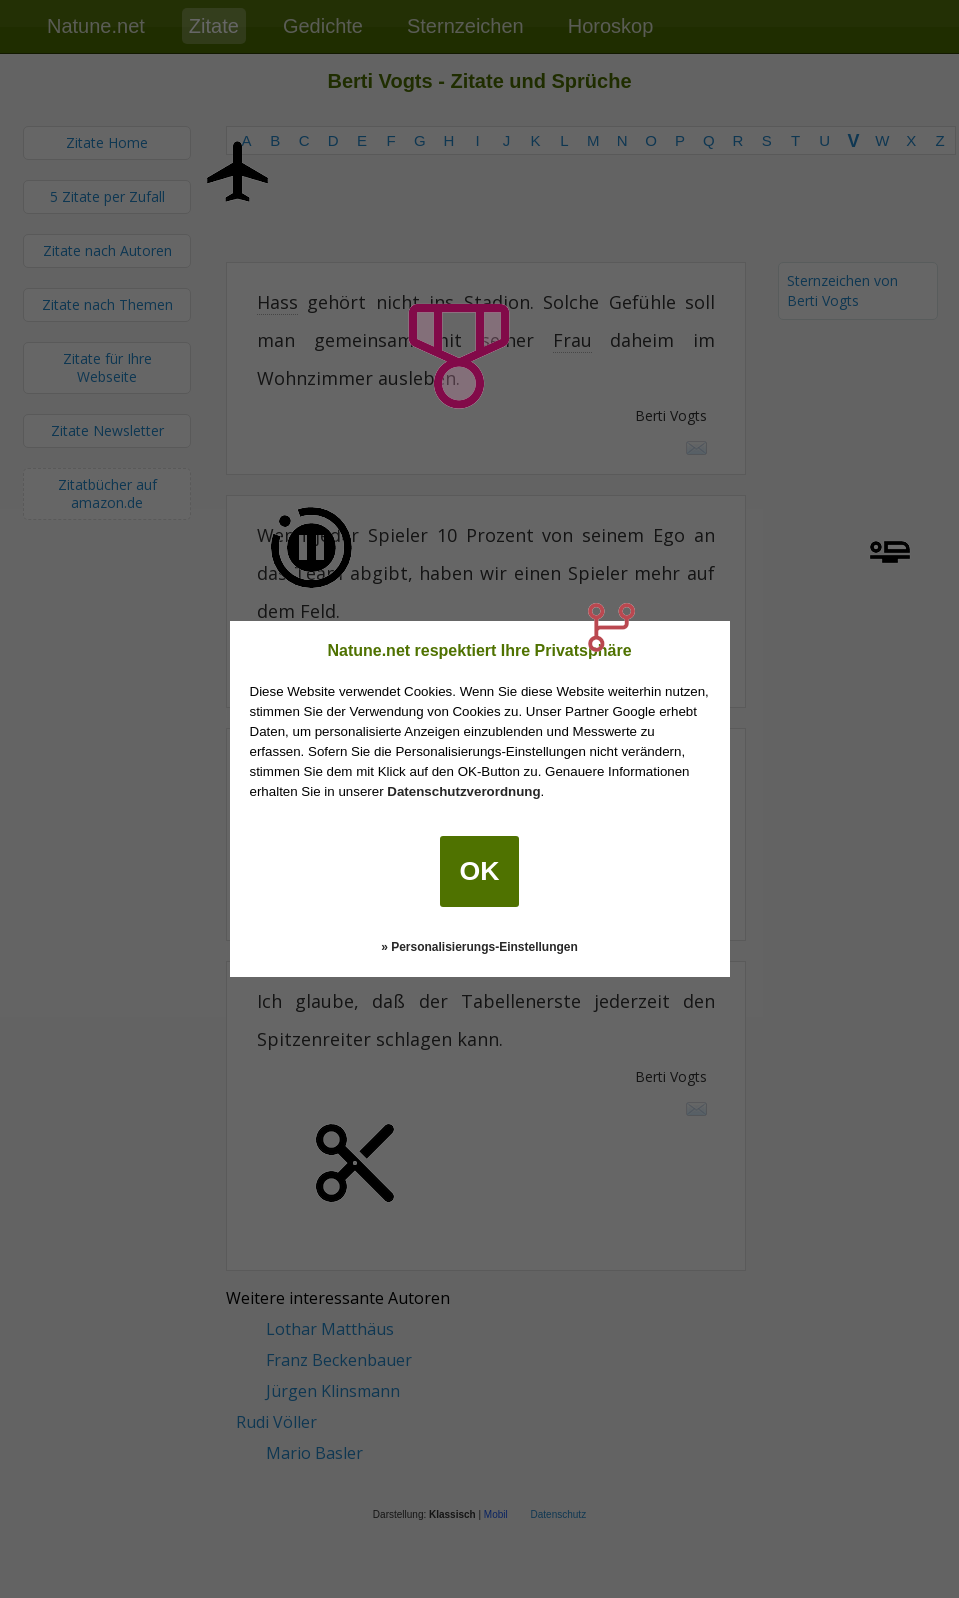 This screenshot has height=1598, width=959. I want to click on cut selected content to clipboard, so click(355, 1163).